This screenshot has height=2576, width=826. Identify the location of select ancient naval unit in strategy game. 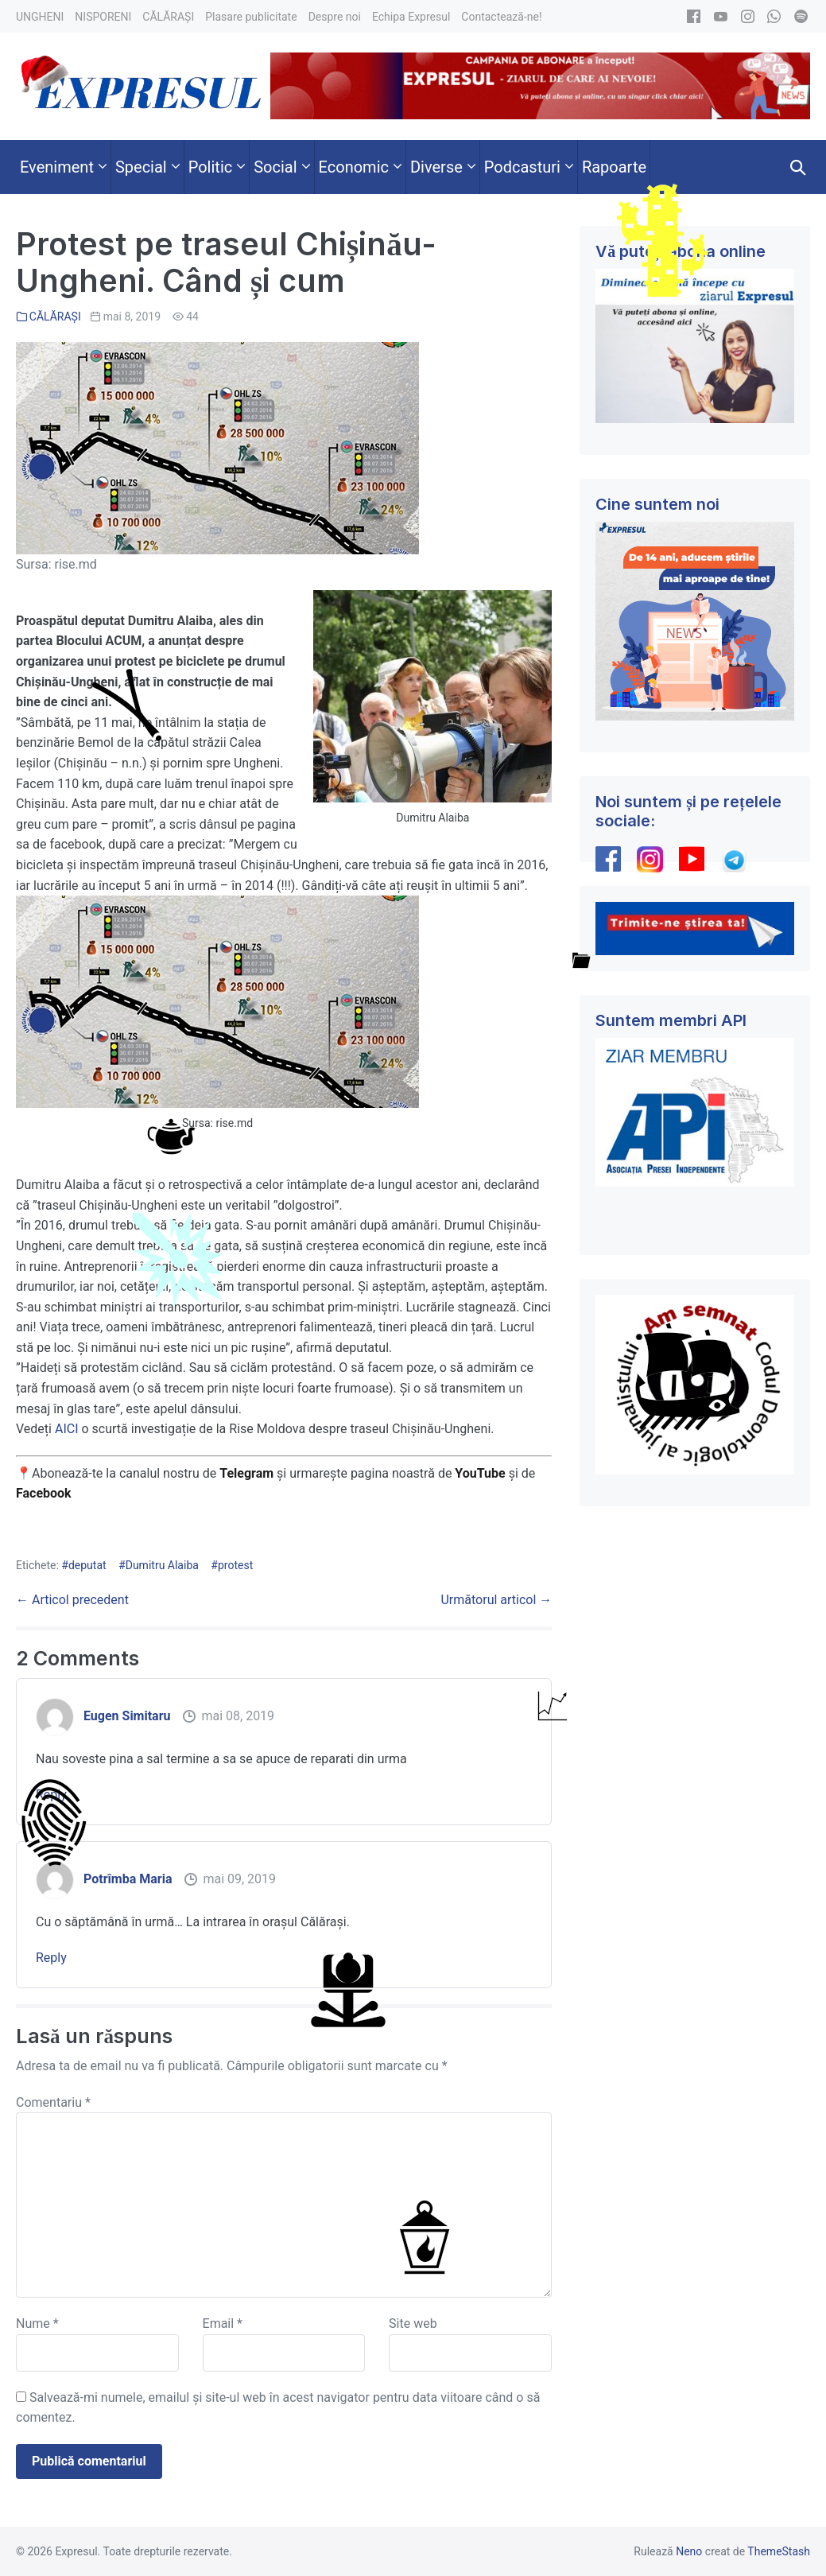
(688, 1377).